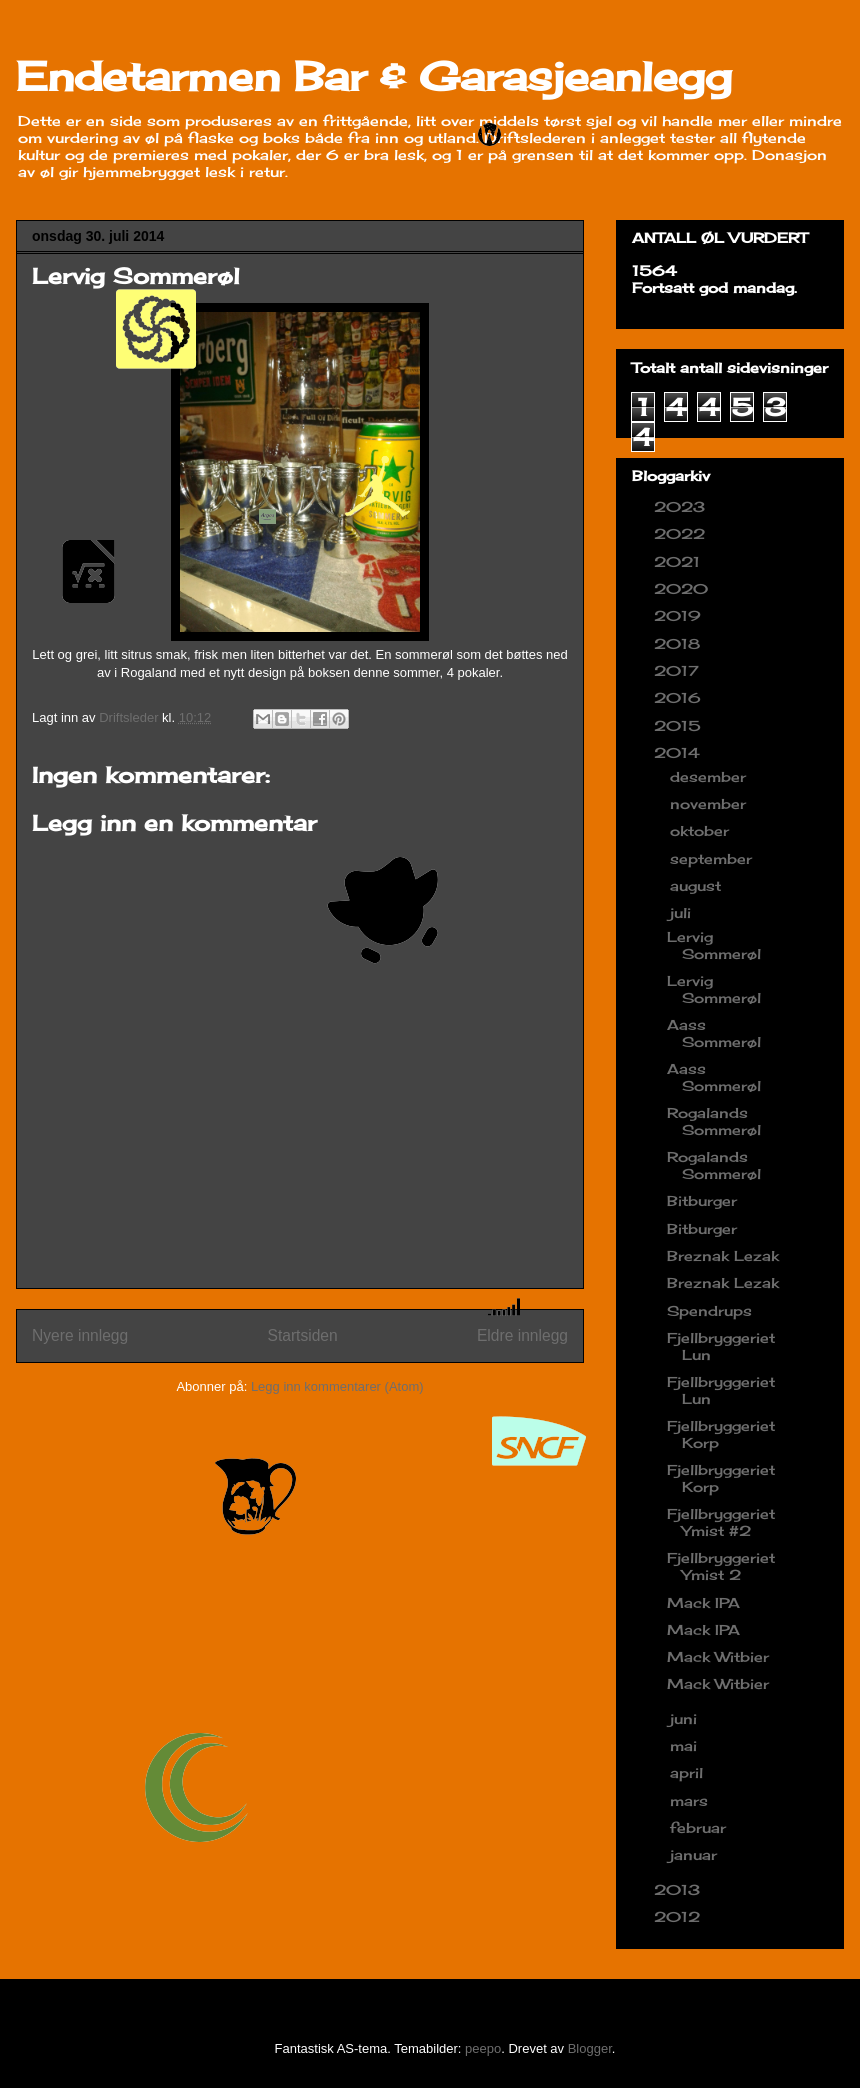 This screenshot has width=860, height=2088. Describe the element at coordinates (196, 1787) in the screenshot. I see `contributor covenant logo indicating a code of conduct for open source projects` at that location.